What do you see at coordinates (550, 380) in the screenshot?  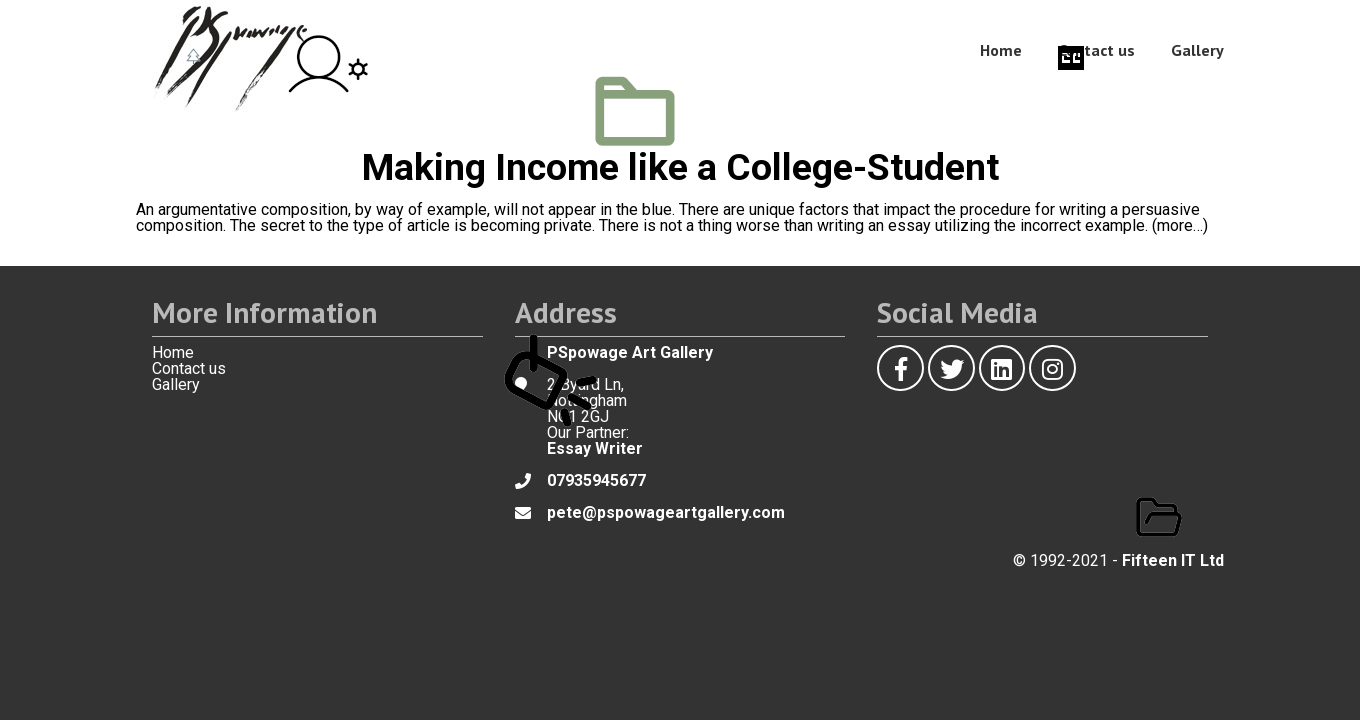 I see `spotlight or highlight feature` at bounding box center [550, 380].